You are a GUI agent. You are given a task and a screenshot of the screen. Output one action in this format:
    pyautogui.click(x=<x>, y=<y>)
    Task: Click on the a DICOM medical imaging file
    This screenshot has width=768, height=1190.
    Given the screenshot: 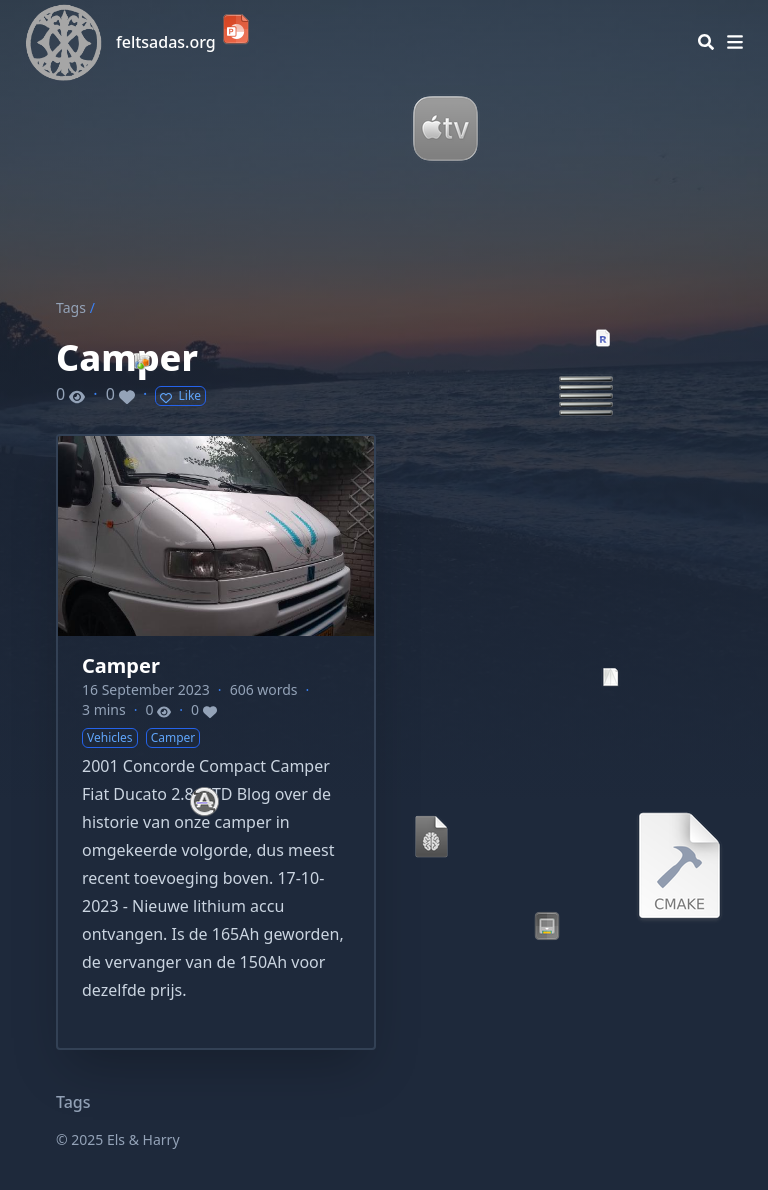 What is the action you would take?
    pyautogui.click(x=431, y=836)
    